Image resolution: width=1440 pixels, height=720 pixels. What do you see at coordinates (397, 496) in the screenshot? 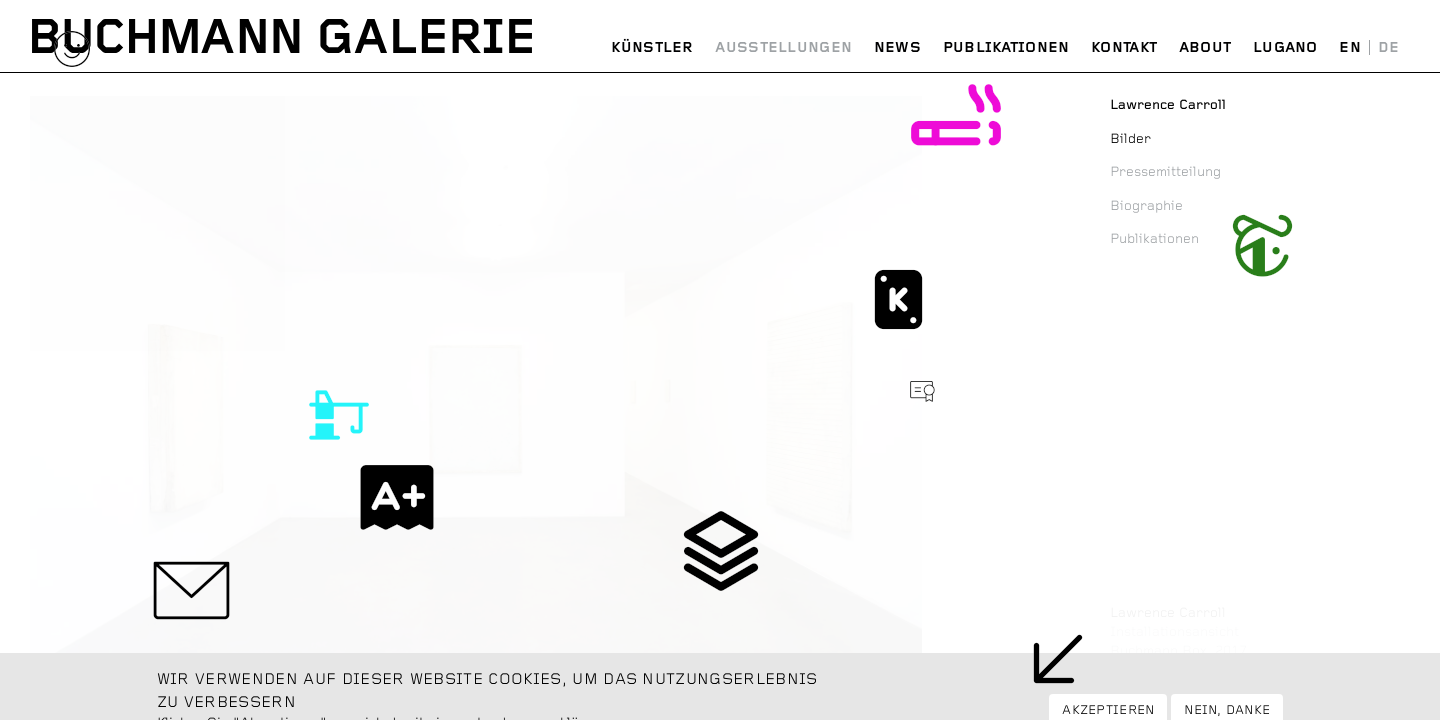
I see `view exam or test results` at bounding box center [397, 496].